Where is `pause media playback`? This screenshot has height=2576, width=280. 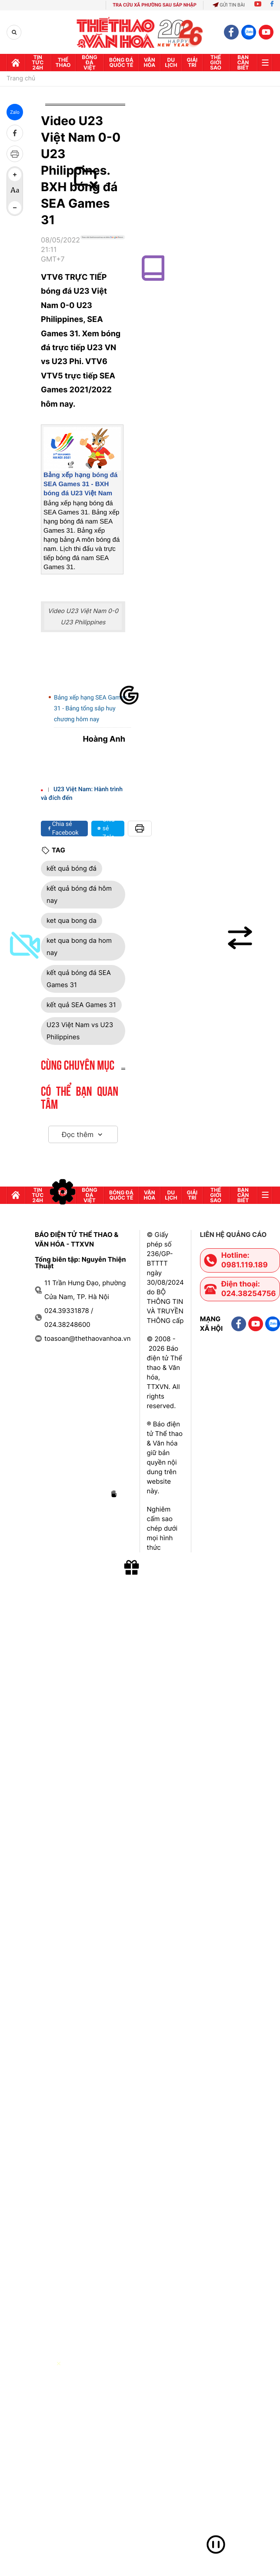 pause media playback is located at coordinates (216, 2544).